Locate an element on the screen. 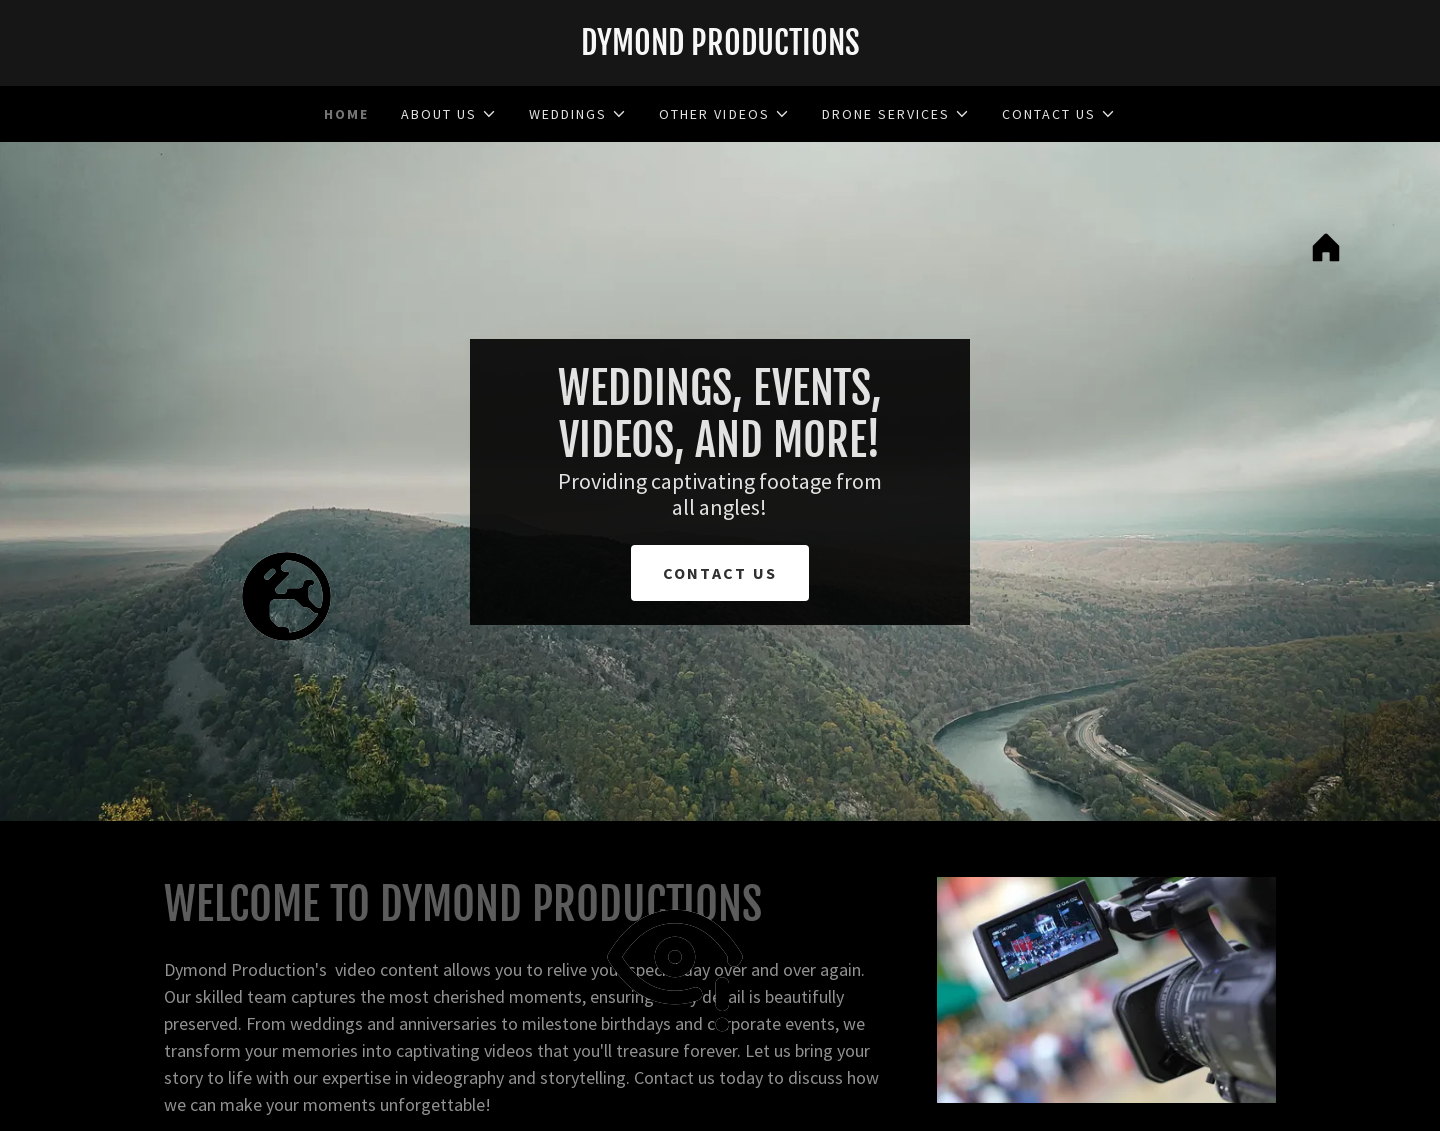 This screenshot has width=1440, height=1131. view alert or warning details is located at coordinates (675, 957).